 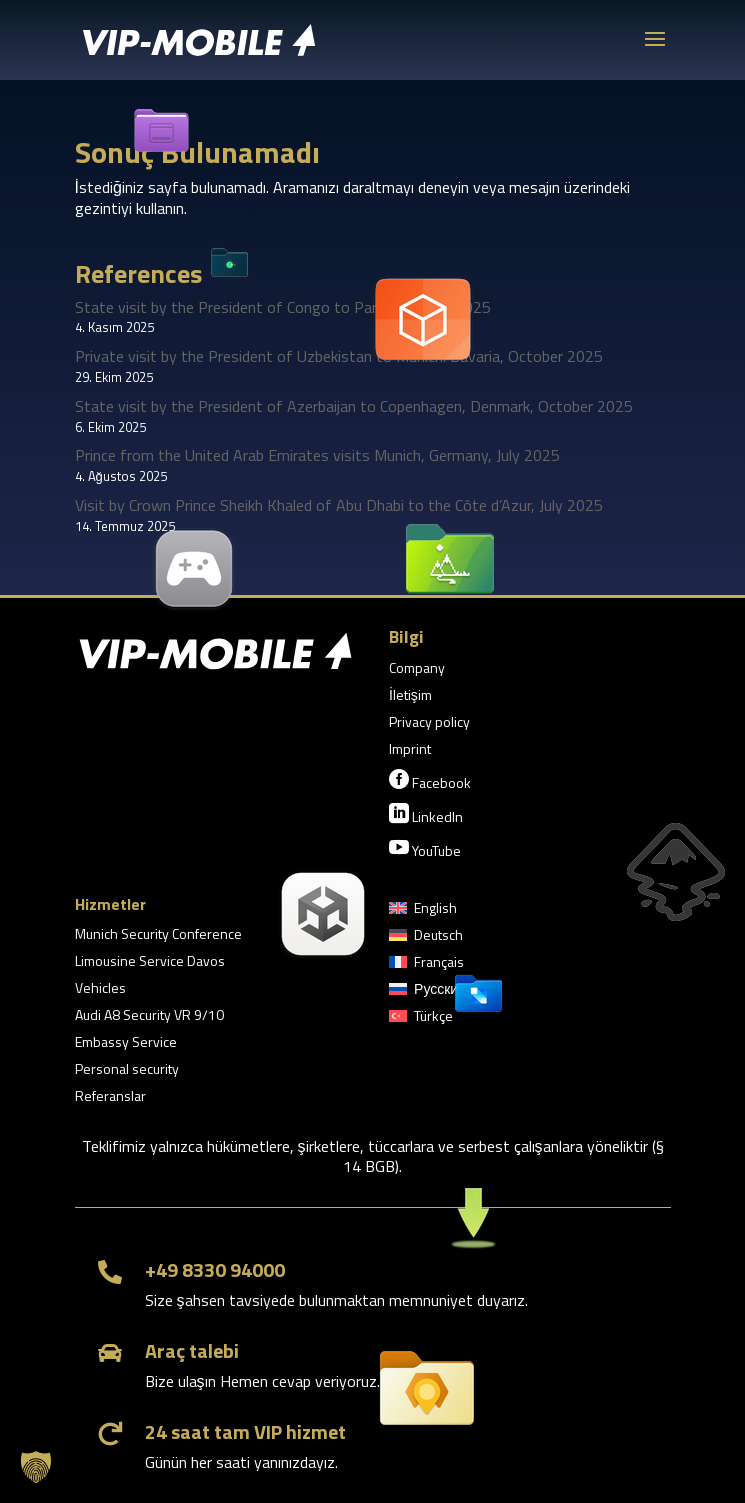 What do you see at coordinates (423, 316) in the screenshot?
I see `open a 3D model file in OBJ format` at bounding box center [423, 316].